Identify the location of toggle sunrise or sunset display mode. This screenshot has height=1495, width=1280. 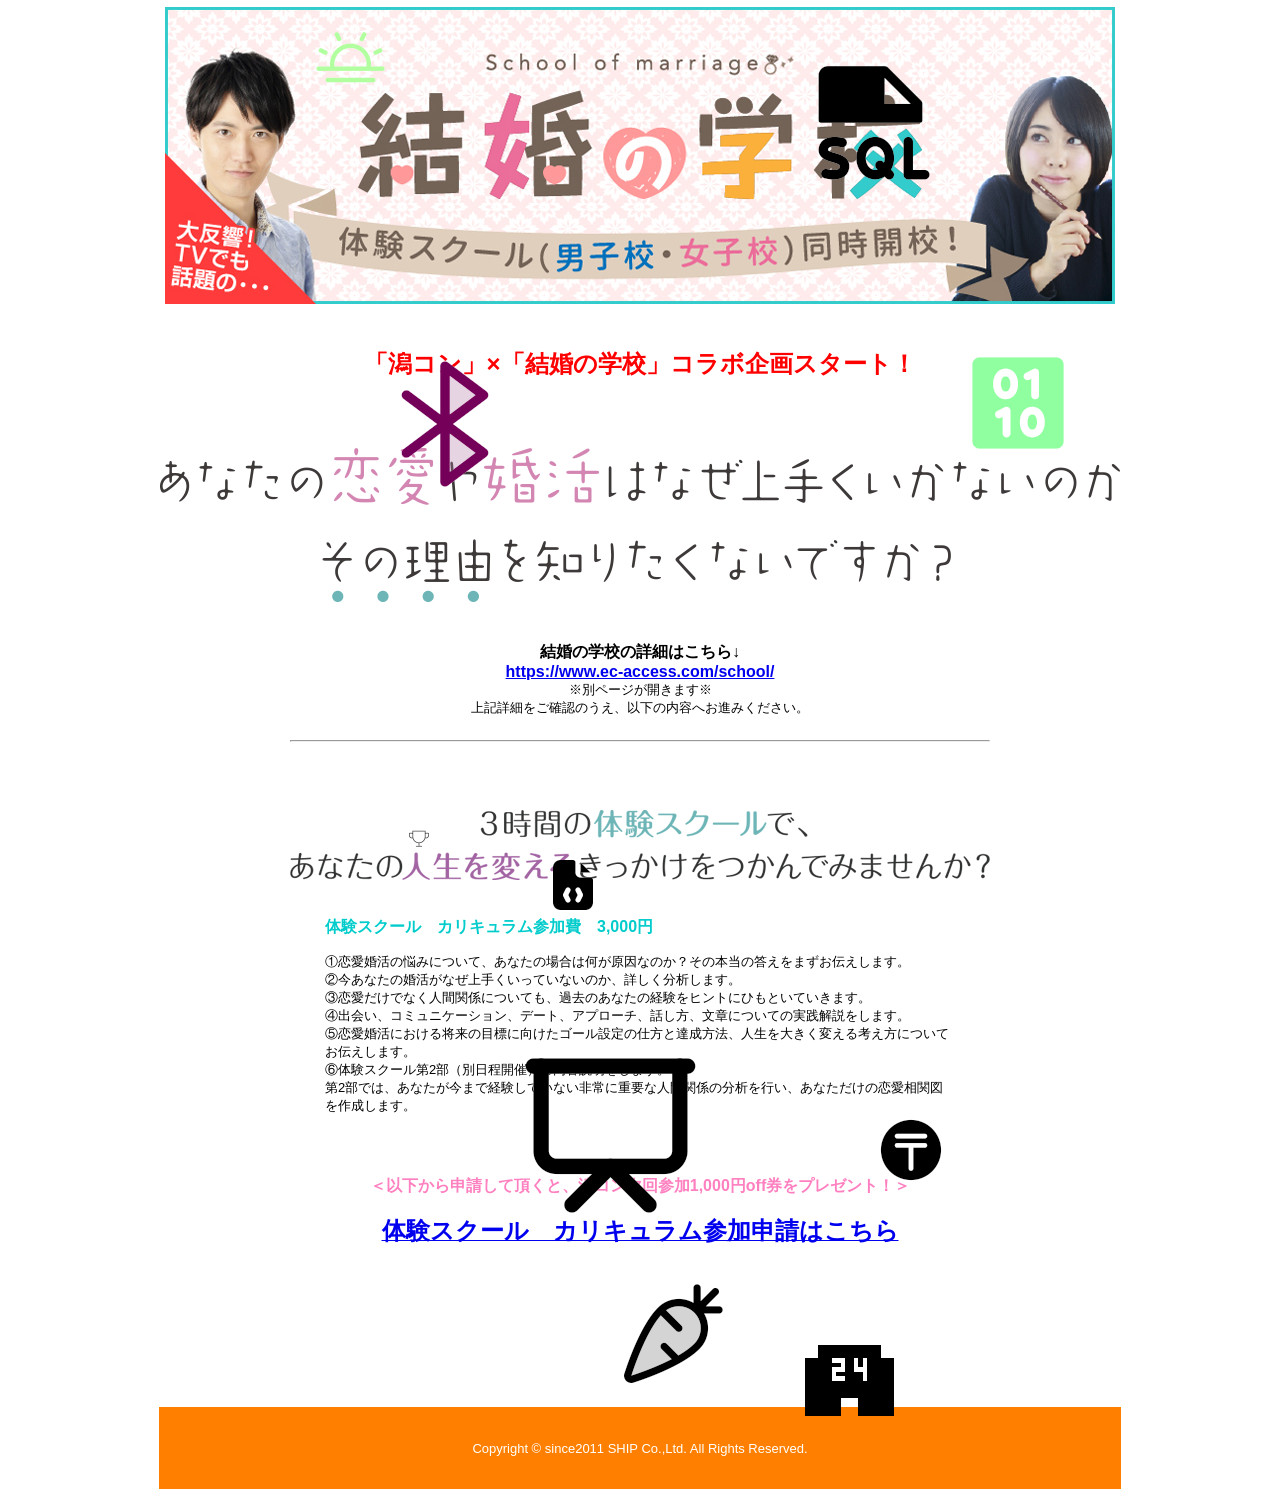
(350, 59).